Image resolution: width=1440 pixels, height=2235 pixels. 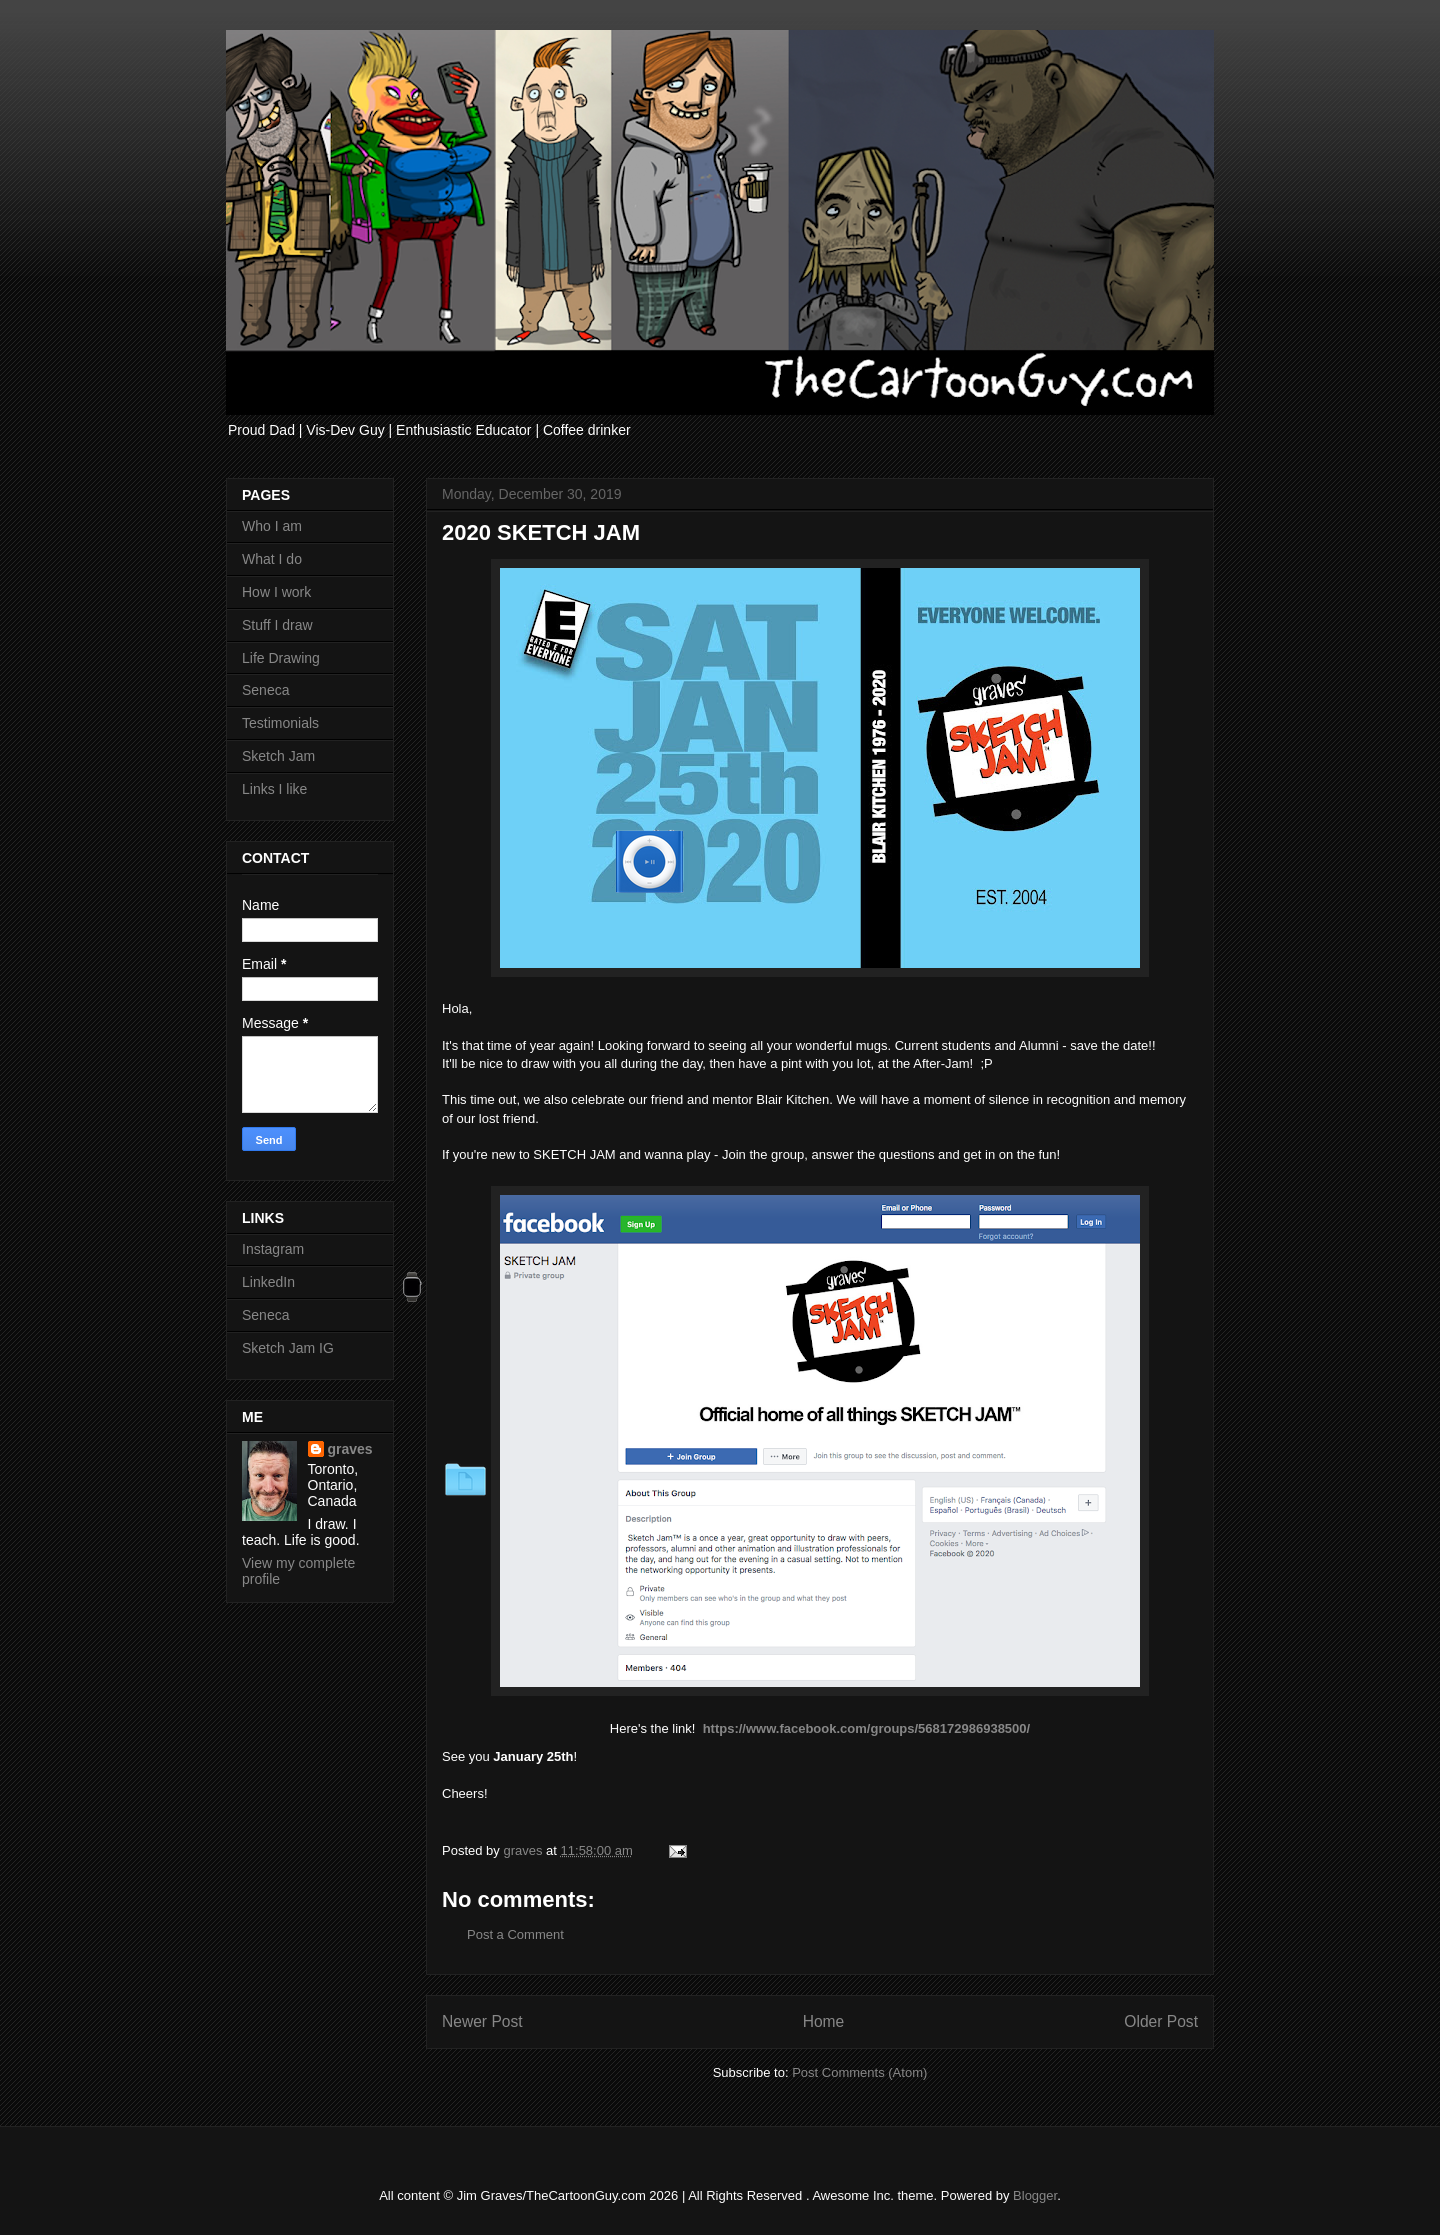 What do you see at coordinates (465, 1479) in the screenshot?
I see `open your documents folder` at bounding box center [465, 1479].